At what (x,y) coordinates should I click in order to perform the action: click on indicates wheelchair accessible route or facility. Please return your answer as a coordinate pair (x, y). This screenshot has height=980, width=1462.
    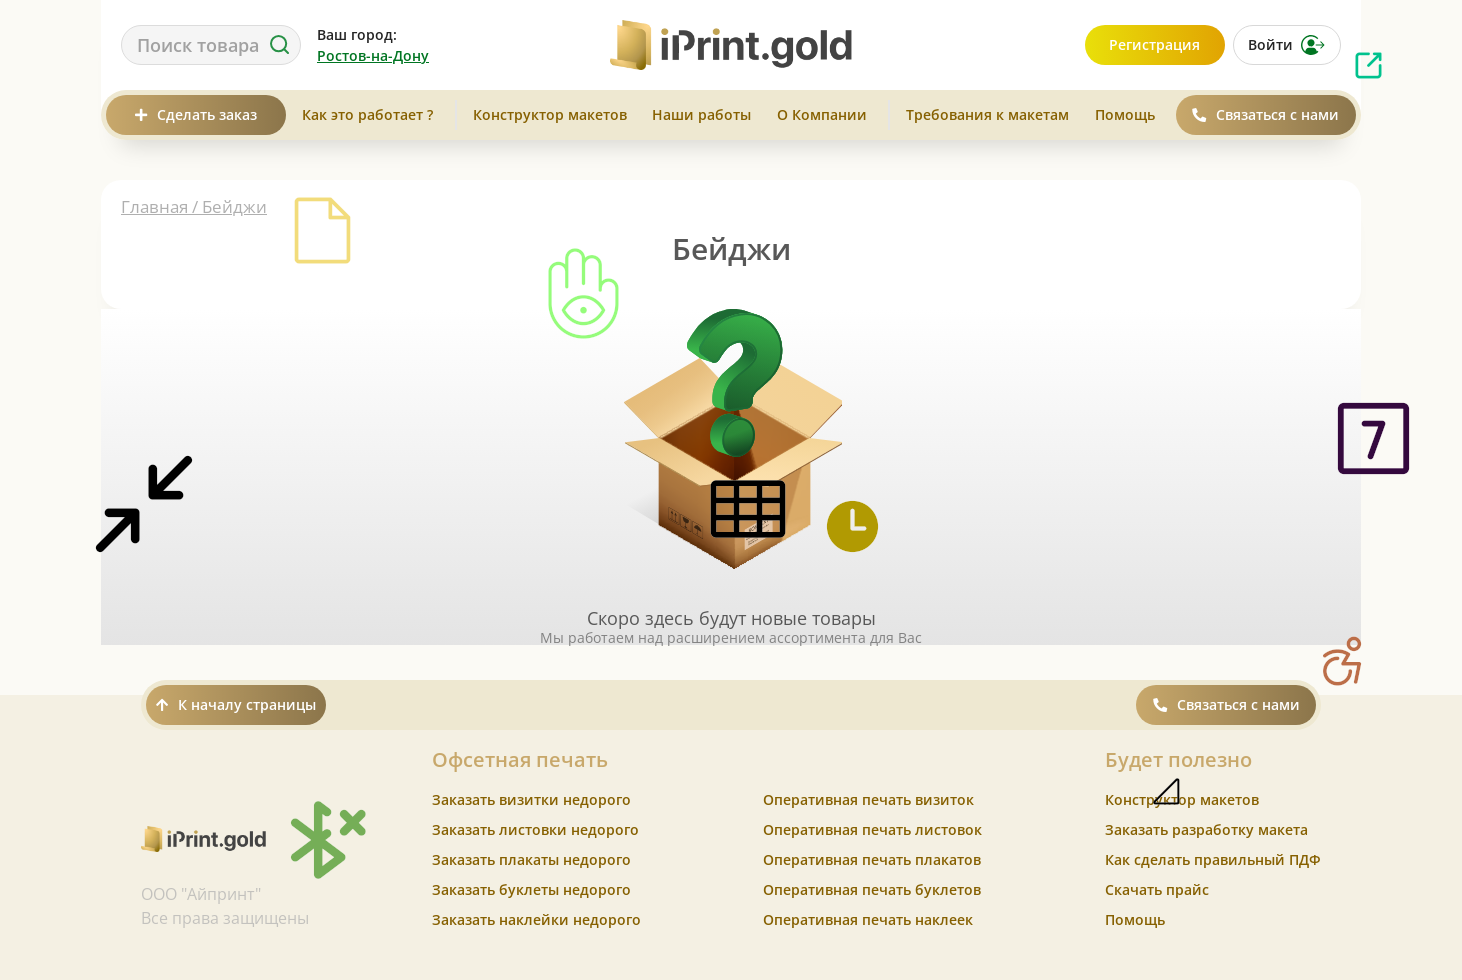
    Looking at the image, I should click on (1343, 662).